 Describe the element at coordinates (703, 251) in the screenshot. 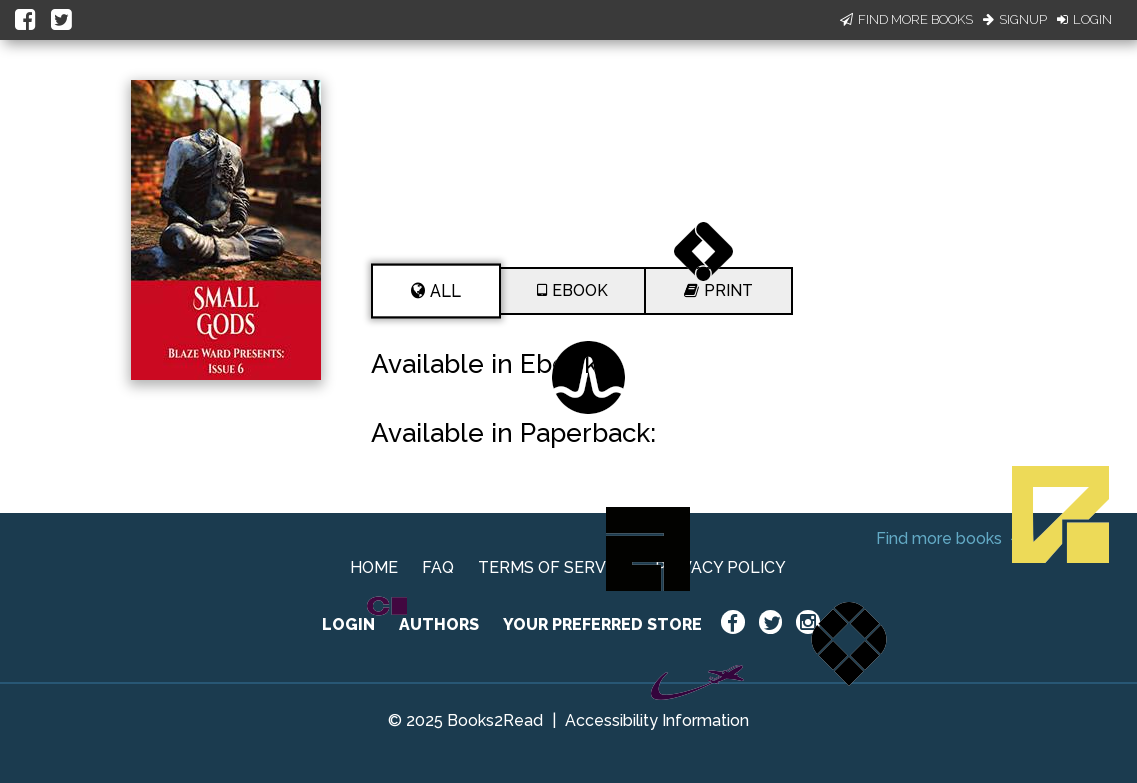

I see `google tag manager logo` at that location.